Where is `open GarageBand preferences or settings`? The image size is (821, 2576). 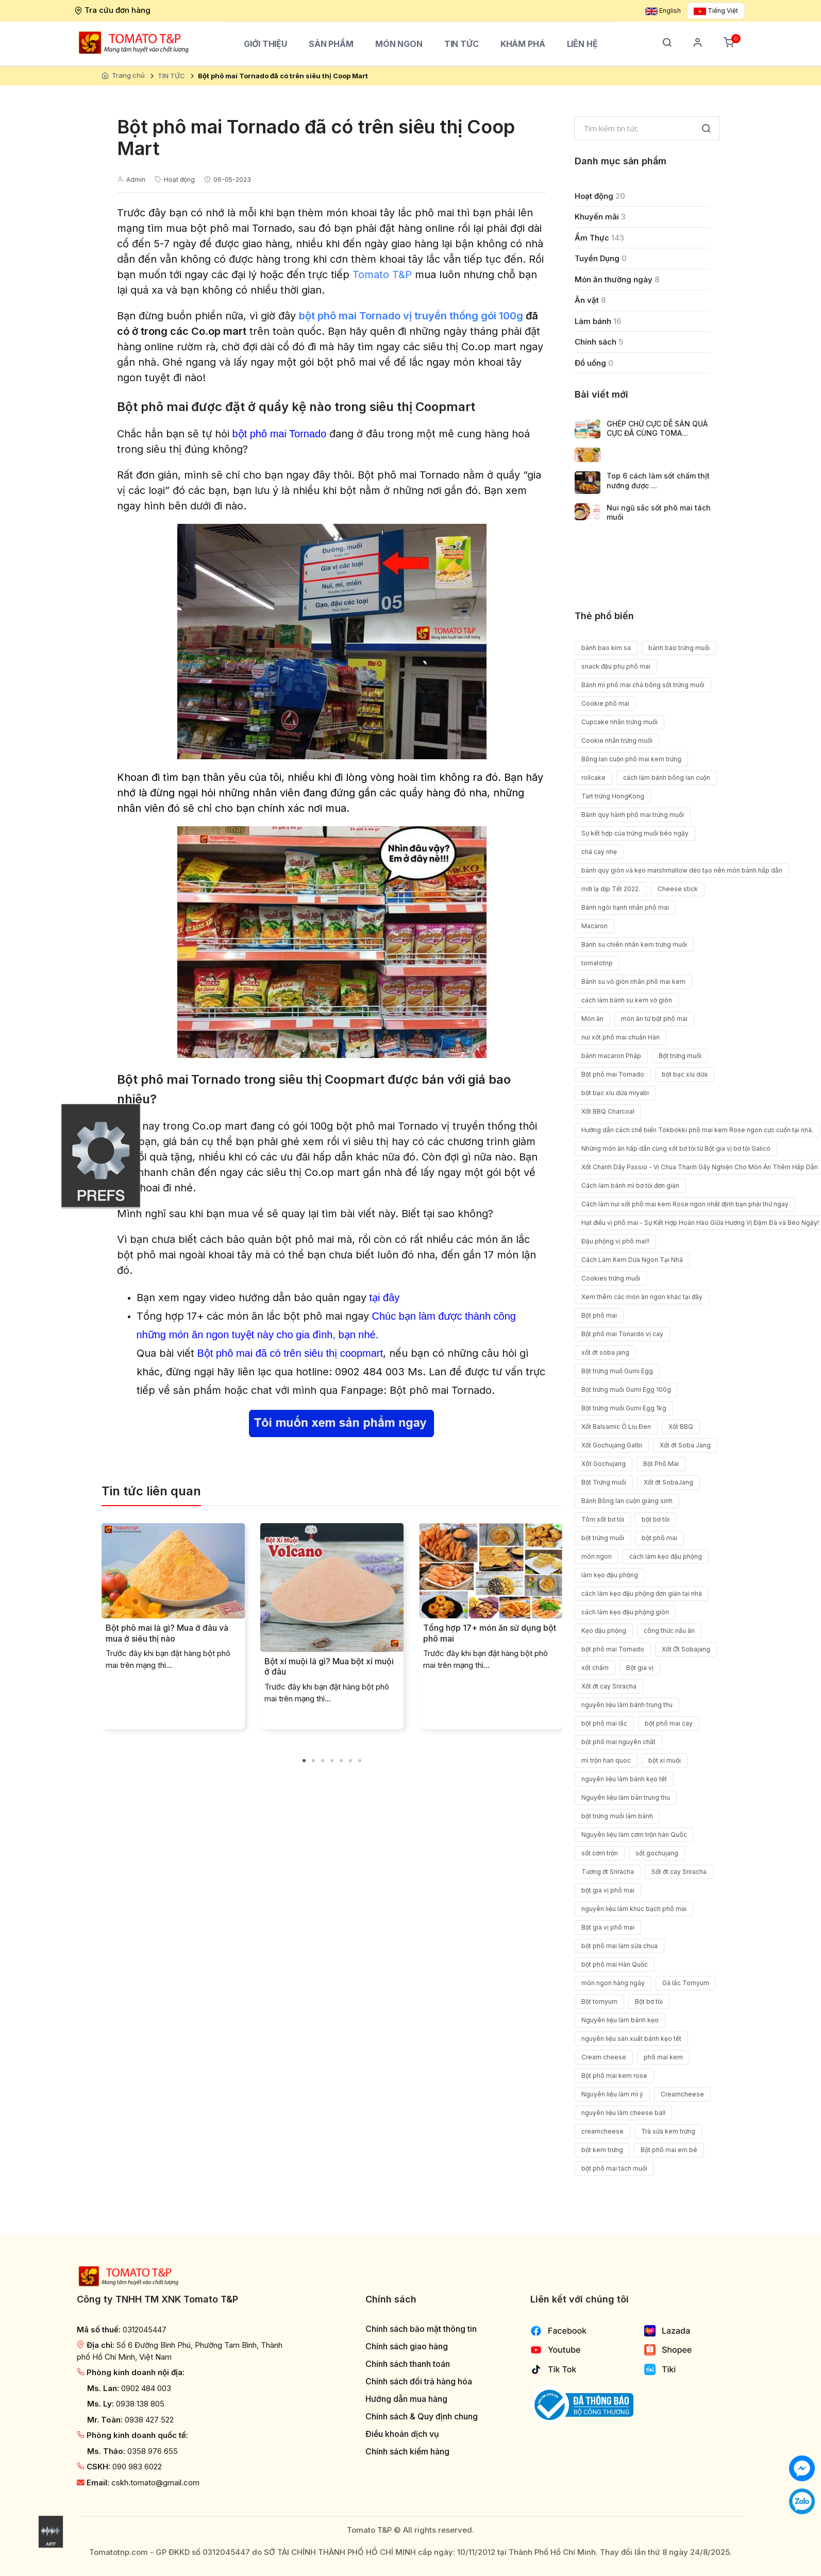 open GarageBand preferences or settings is located at coordinates (100, 1158).